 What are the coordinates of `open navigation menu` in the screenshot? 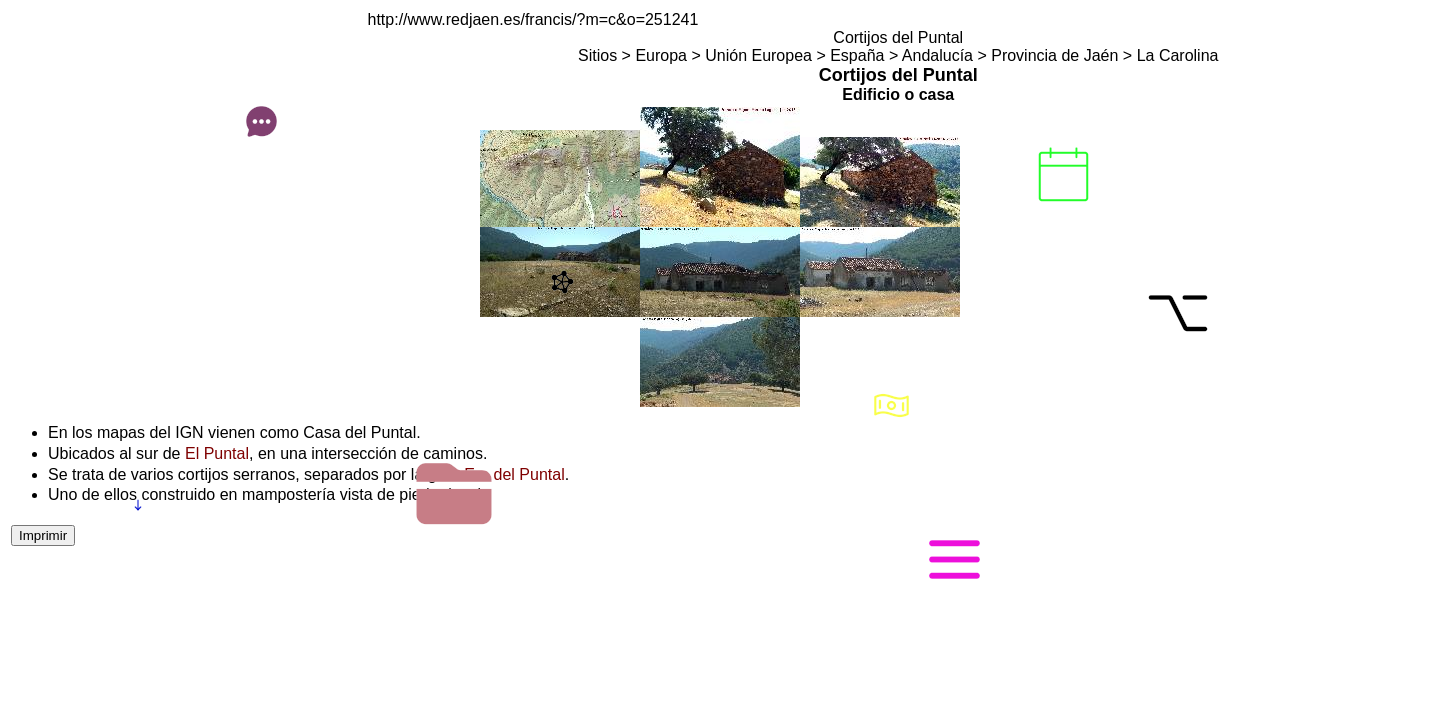 It's located at (954, 559).